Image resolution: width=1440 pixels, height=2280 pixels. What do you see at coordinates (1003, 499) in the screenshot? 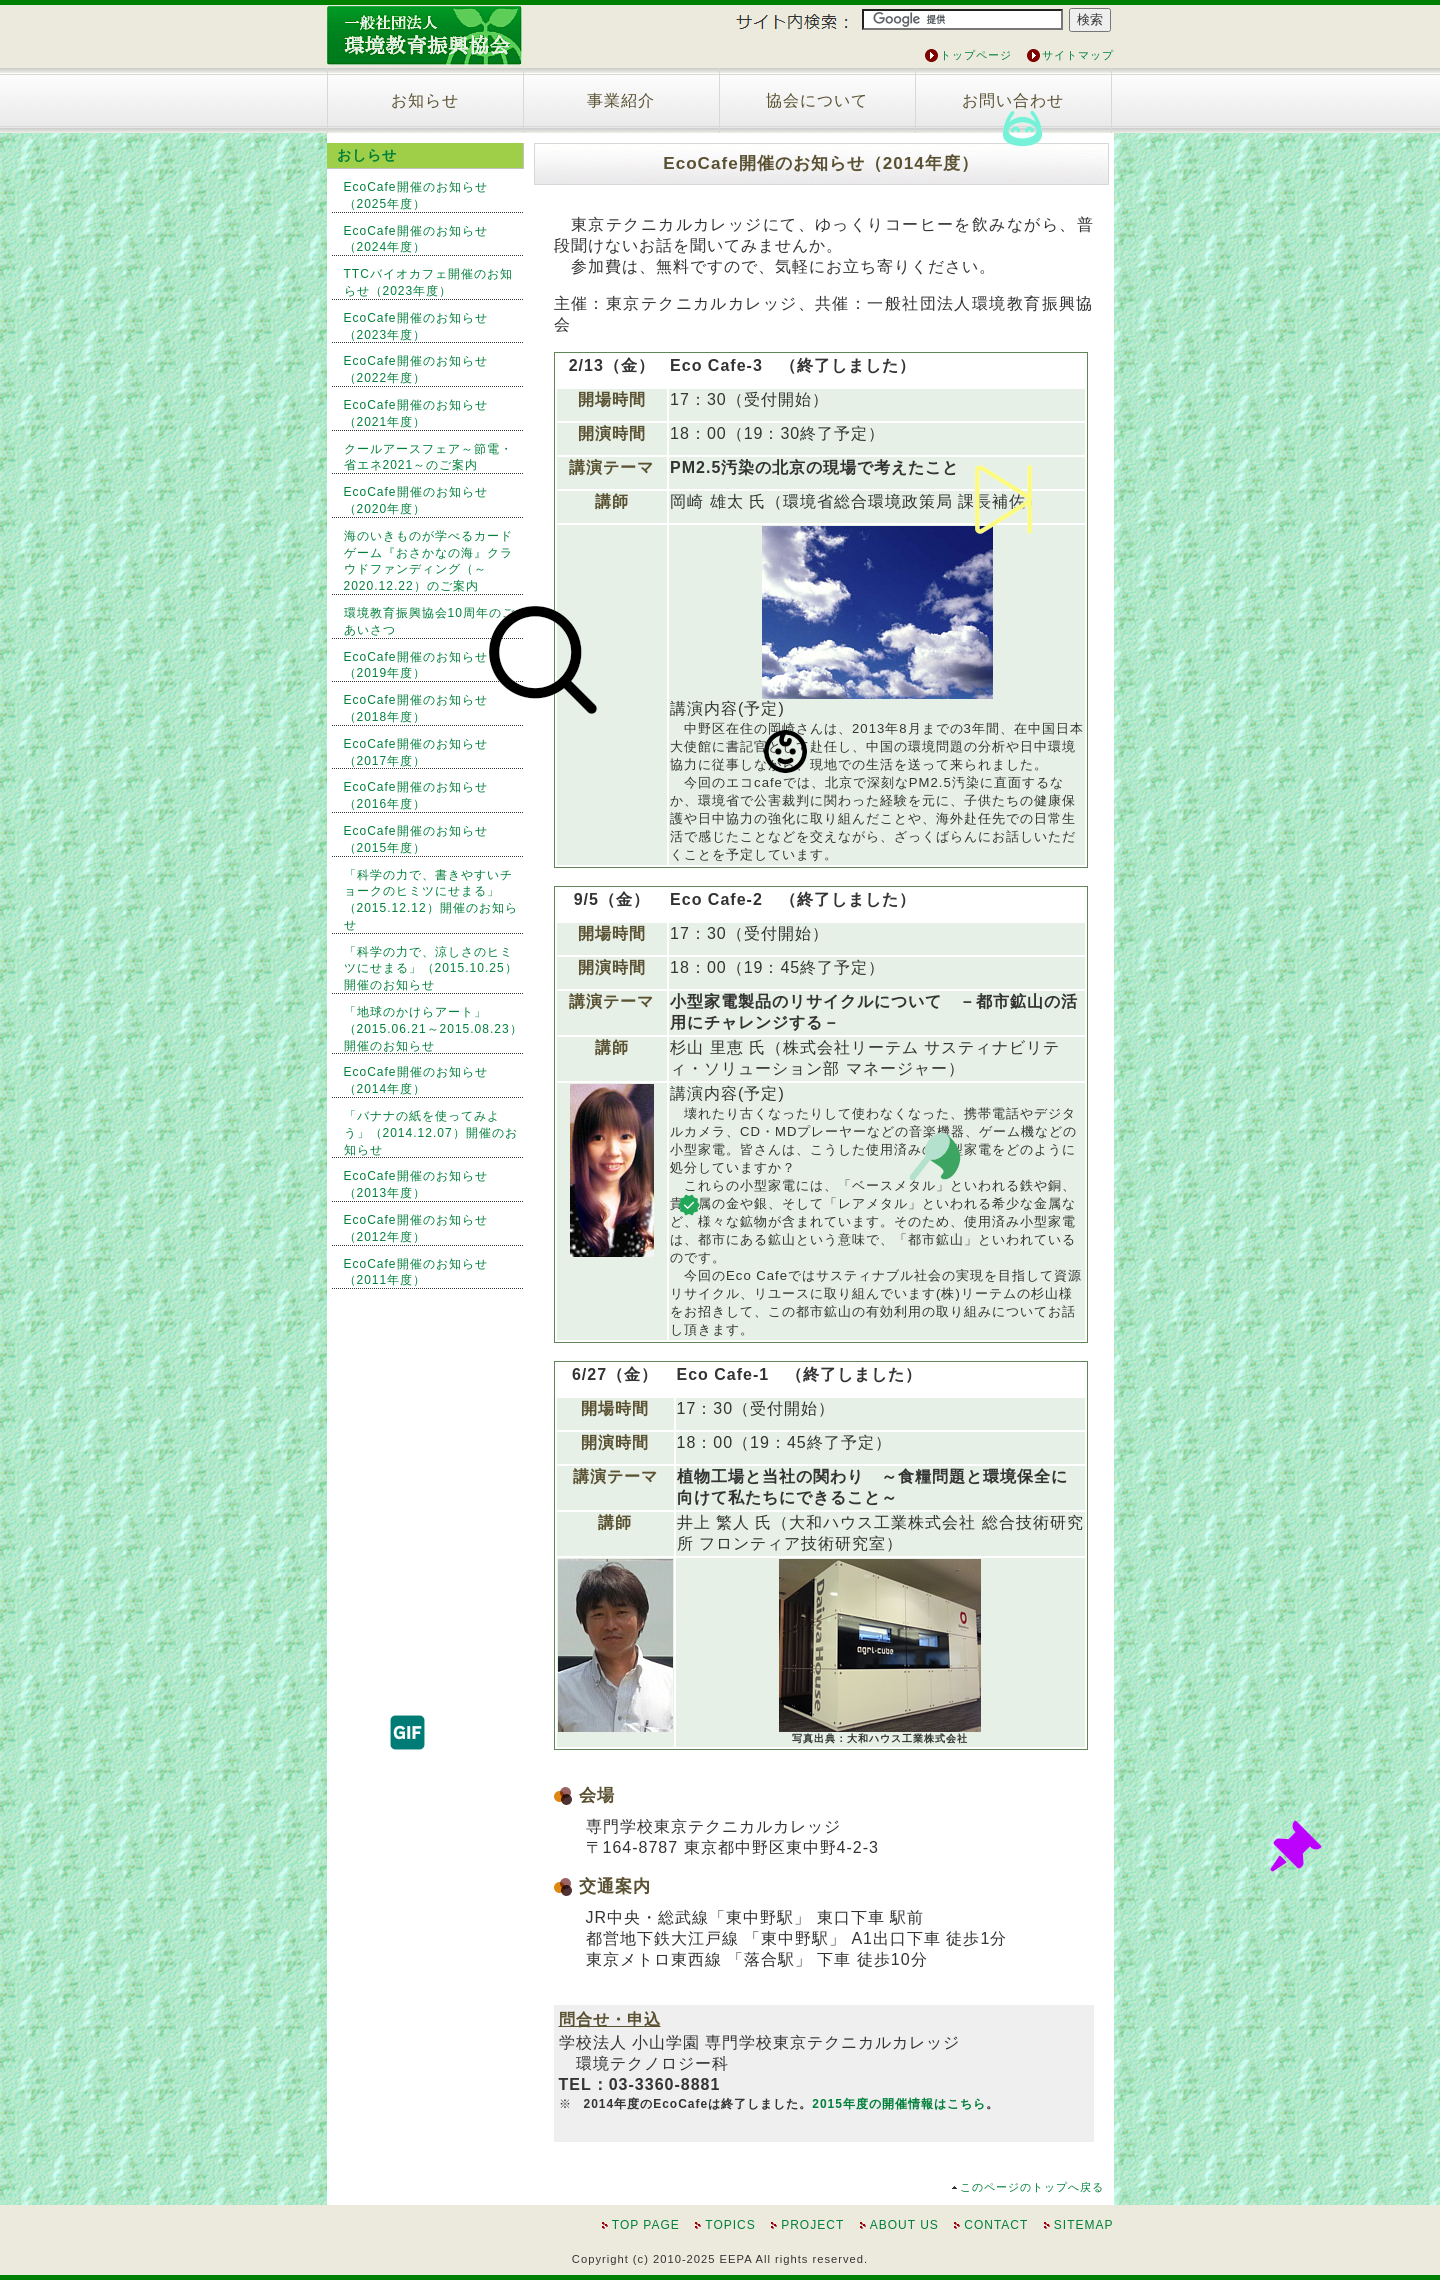
I see `skip to the next track or media item` at bounding box center [1003, 499].